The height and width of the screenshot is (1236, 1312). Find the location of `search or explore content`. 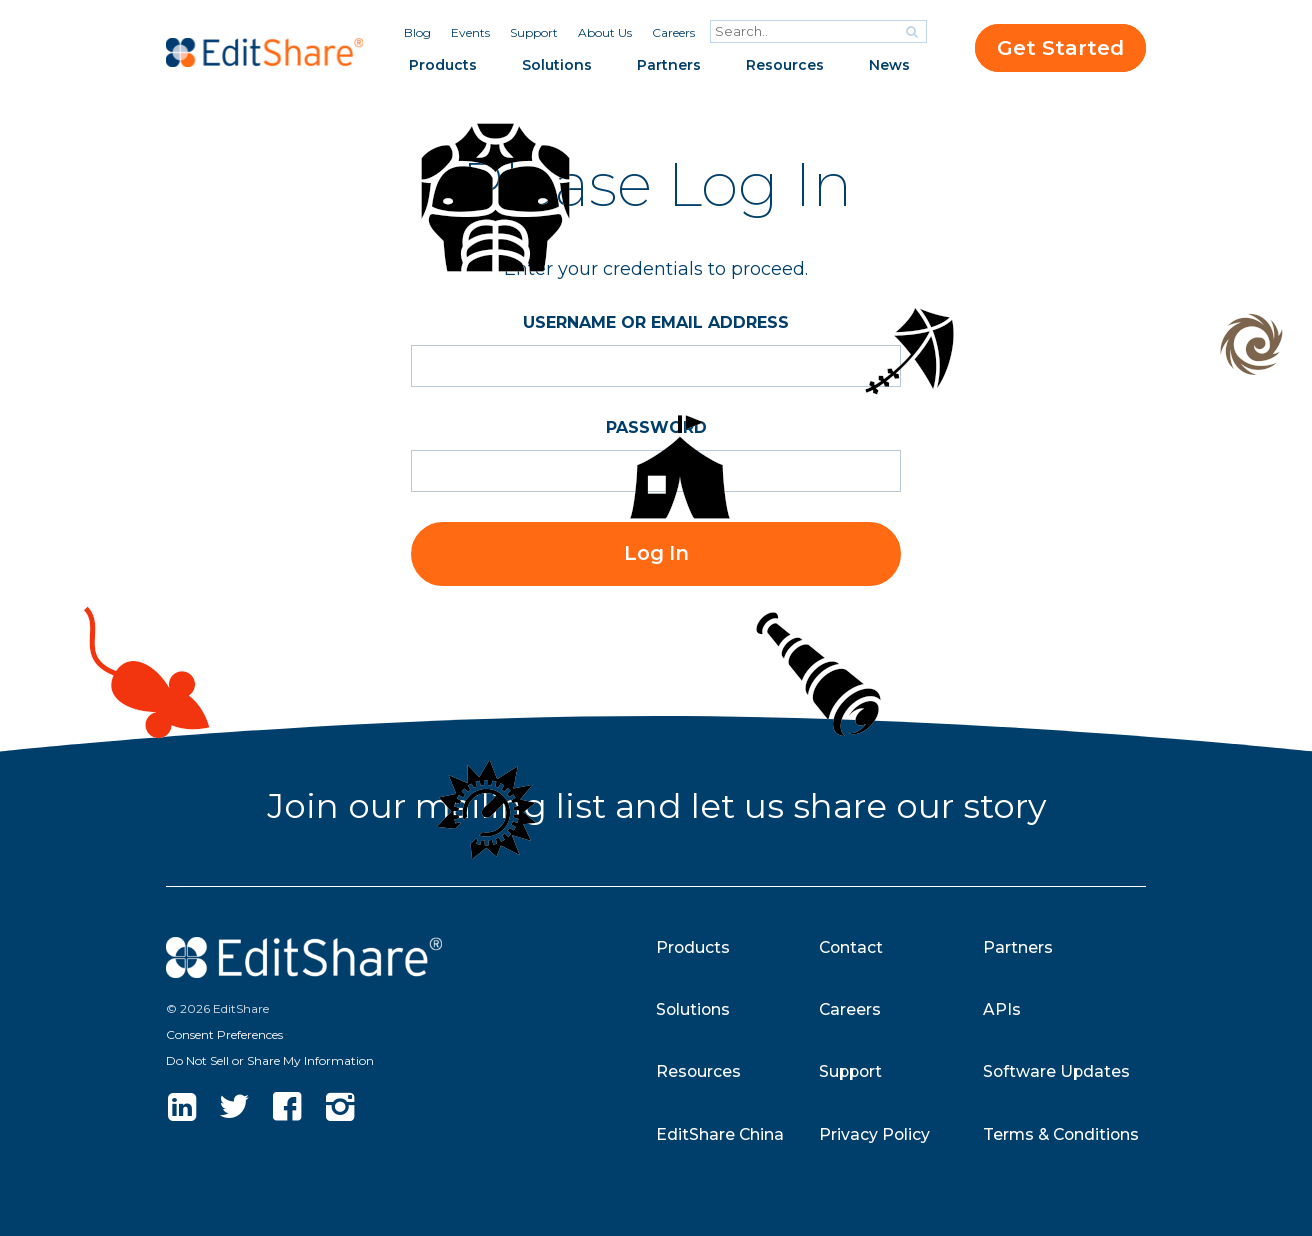

search or explore content is located at coordinates (818, 674).